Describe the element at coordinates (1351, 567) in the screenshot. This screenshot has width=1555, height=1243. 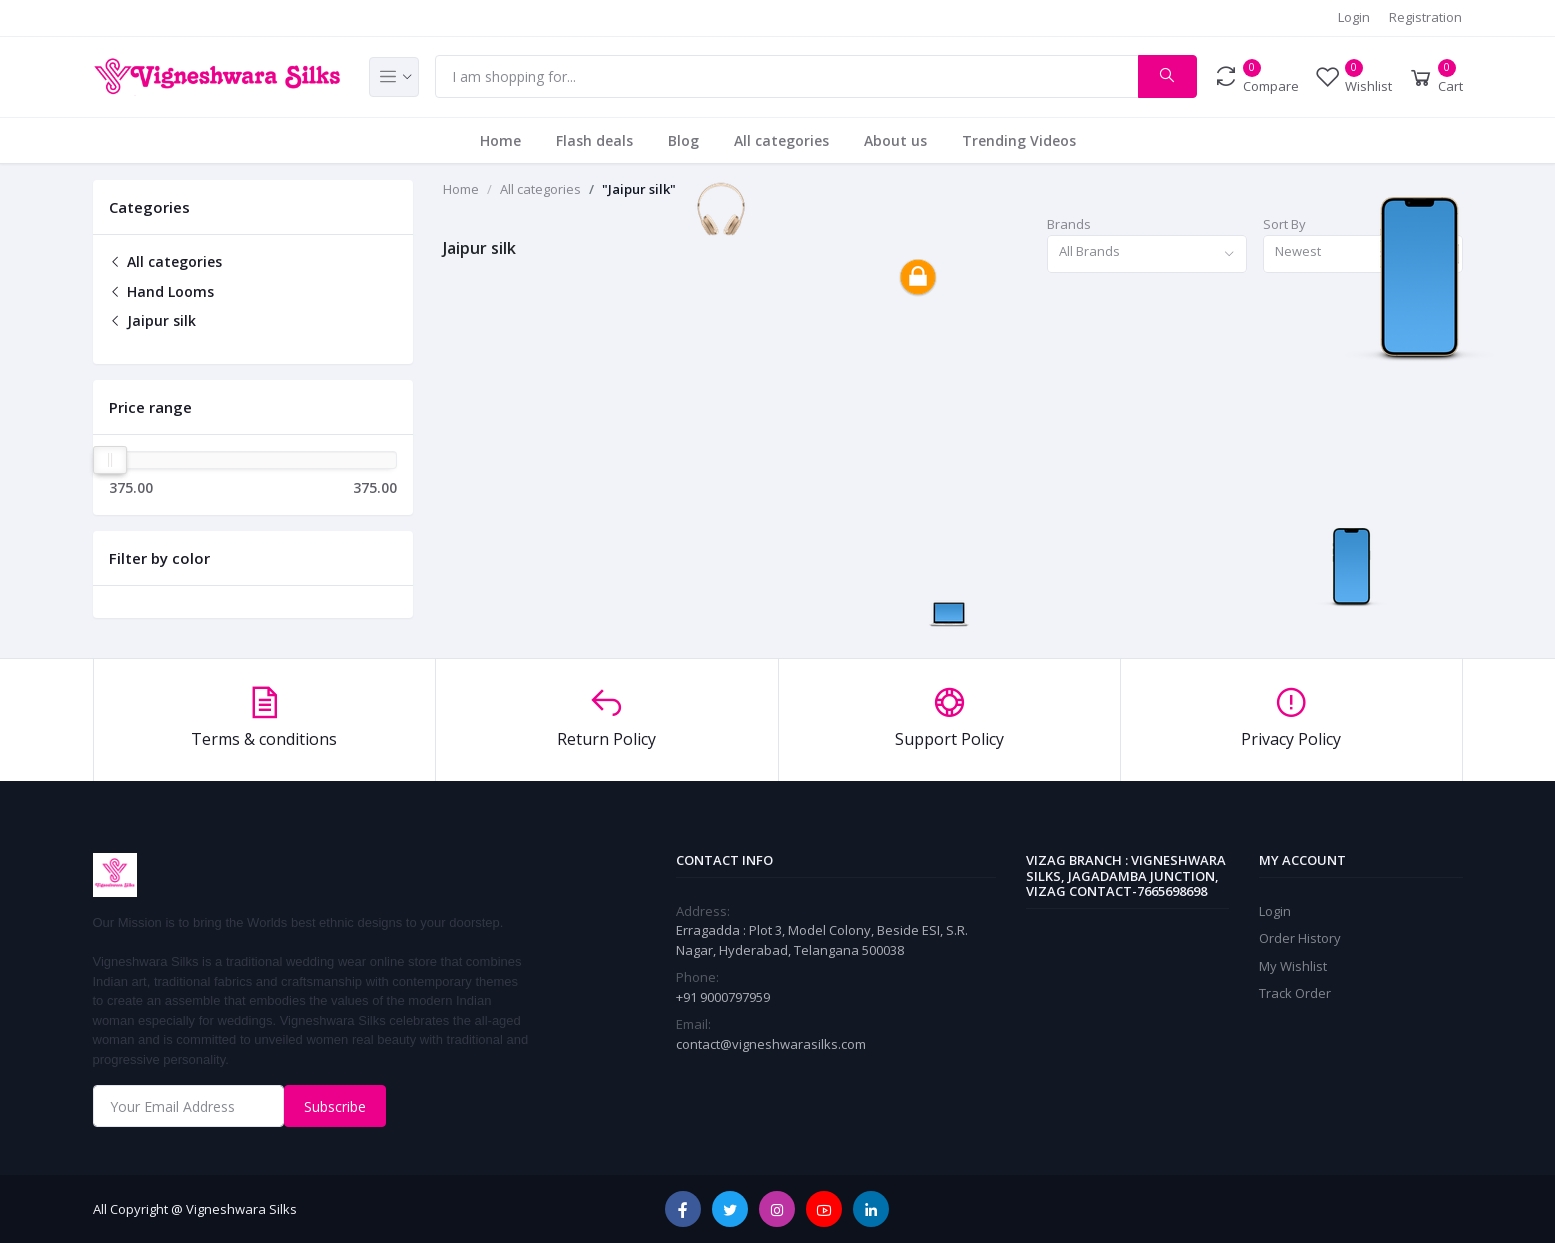
I see `iPhone 13 device icon` at that location.